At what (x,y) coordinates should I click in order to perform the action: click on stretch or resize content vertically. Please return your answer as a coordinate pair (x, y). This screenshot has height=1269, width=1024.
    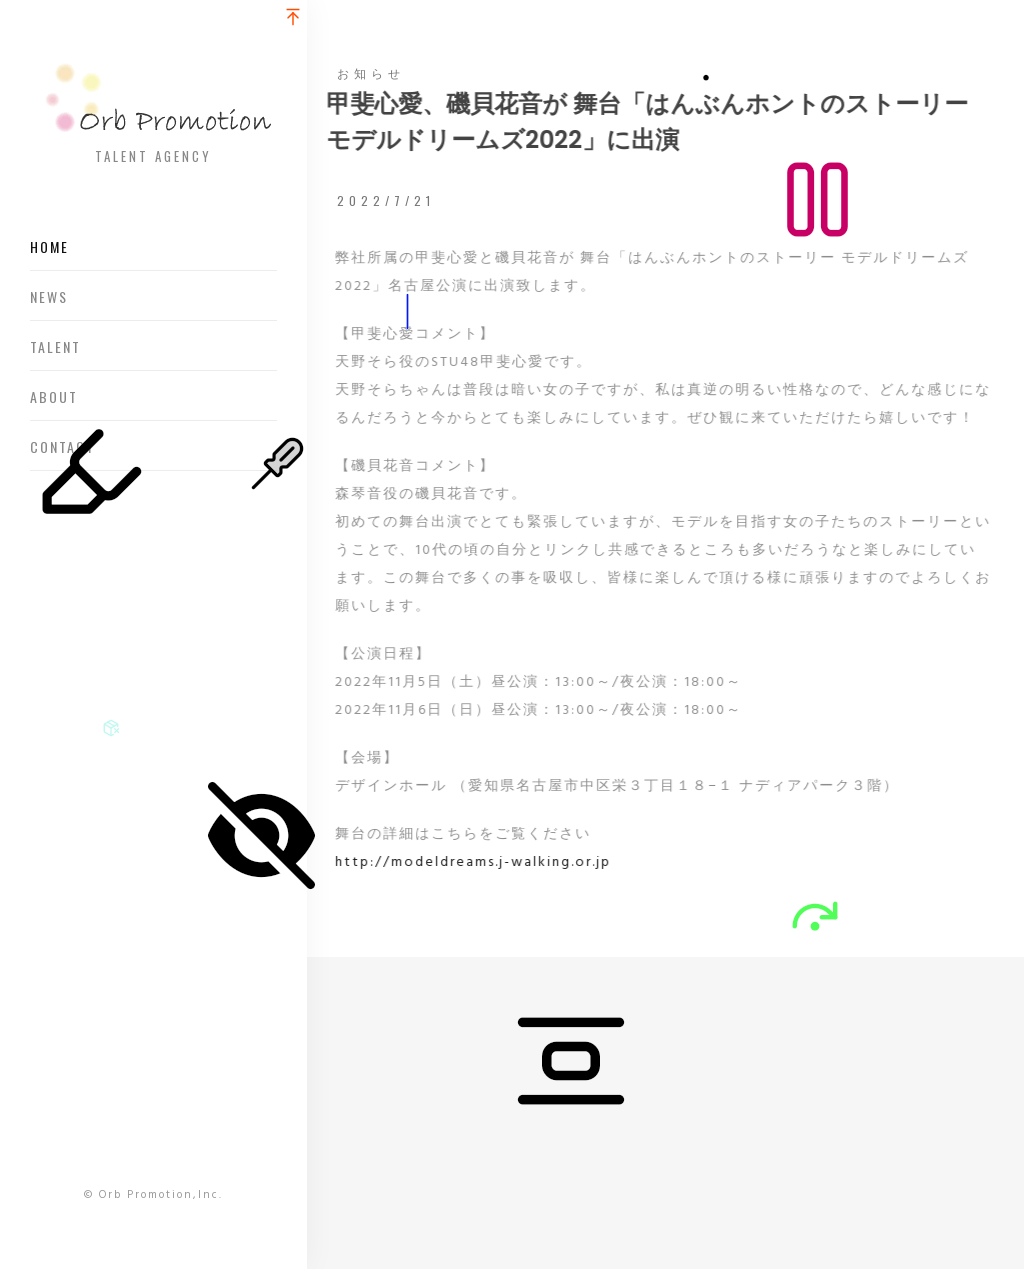
    Looking at the image, I should click on (817, 199).